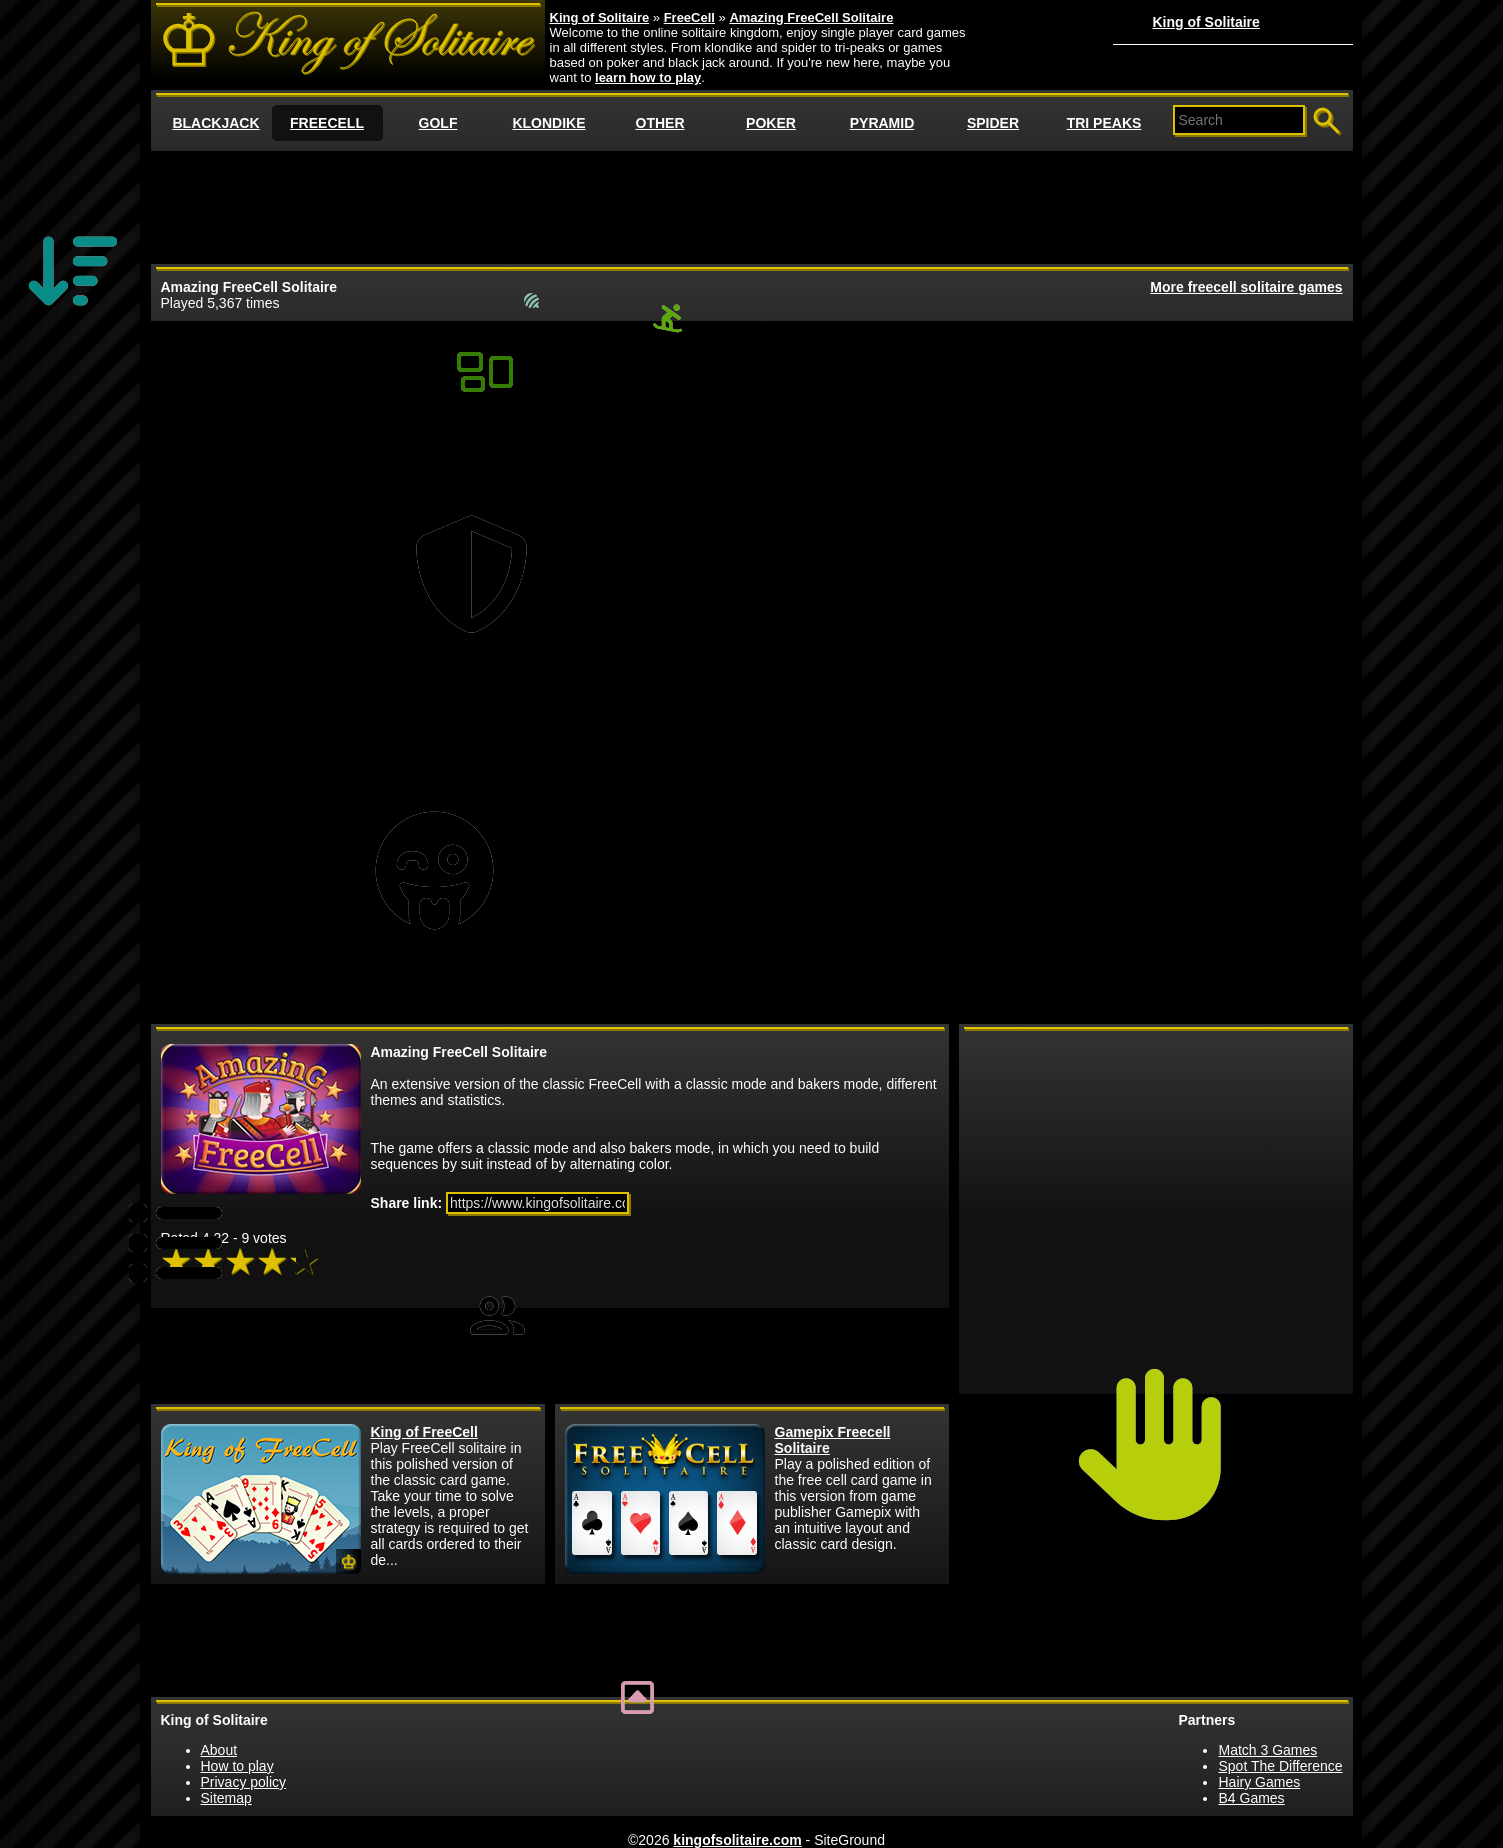 This screenshot has height=1848, width=1503. What do you see at coordinates (434, 870) in the screenshot?
I see `react with a playful or silly expression` at bounding box center [434, 870].